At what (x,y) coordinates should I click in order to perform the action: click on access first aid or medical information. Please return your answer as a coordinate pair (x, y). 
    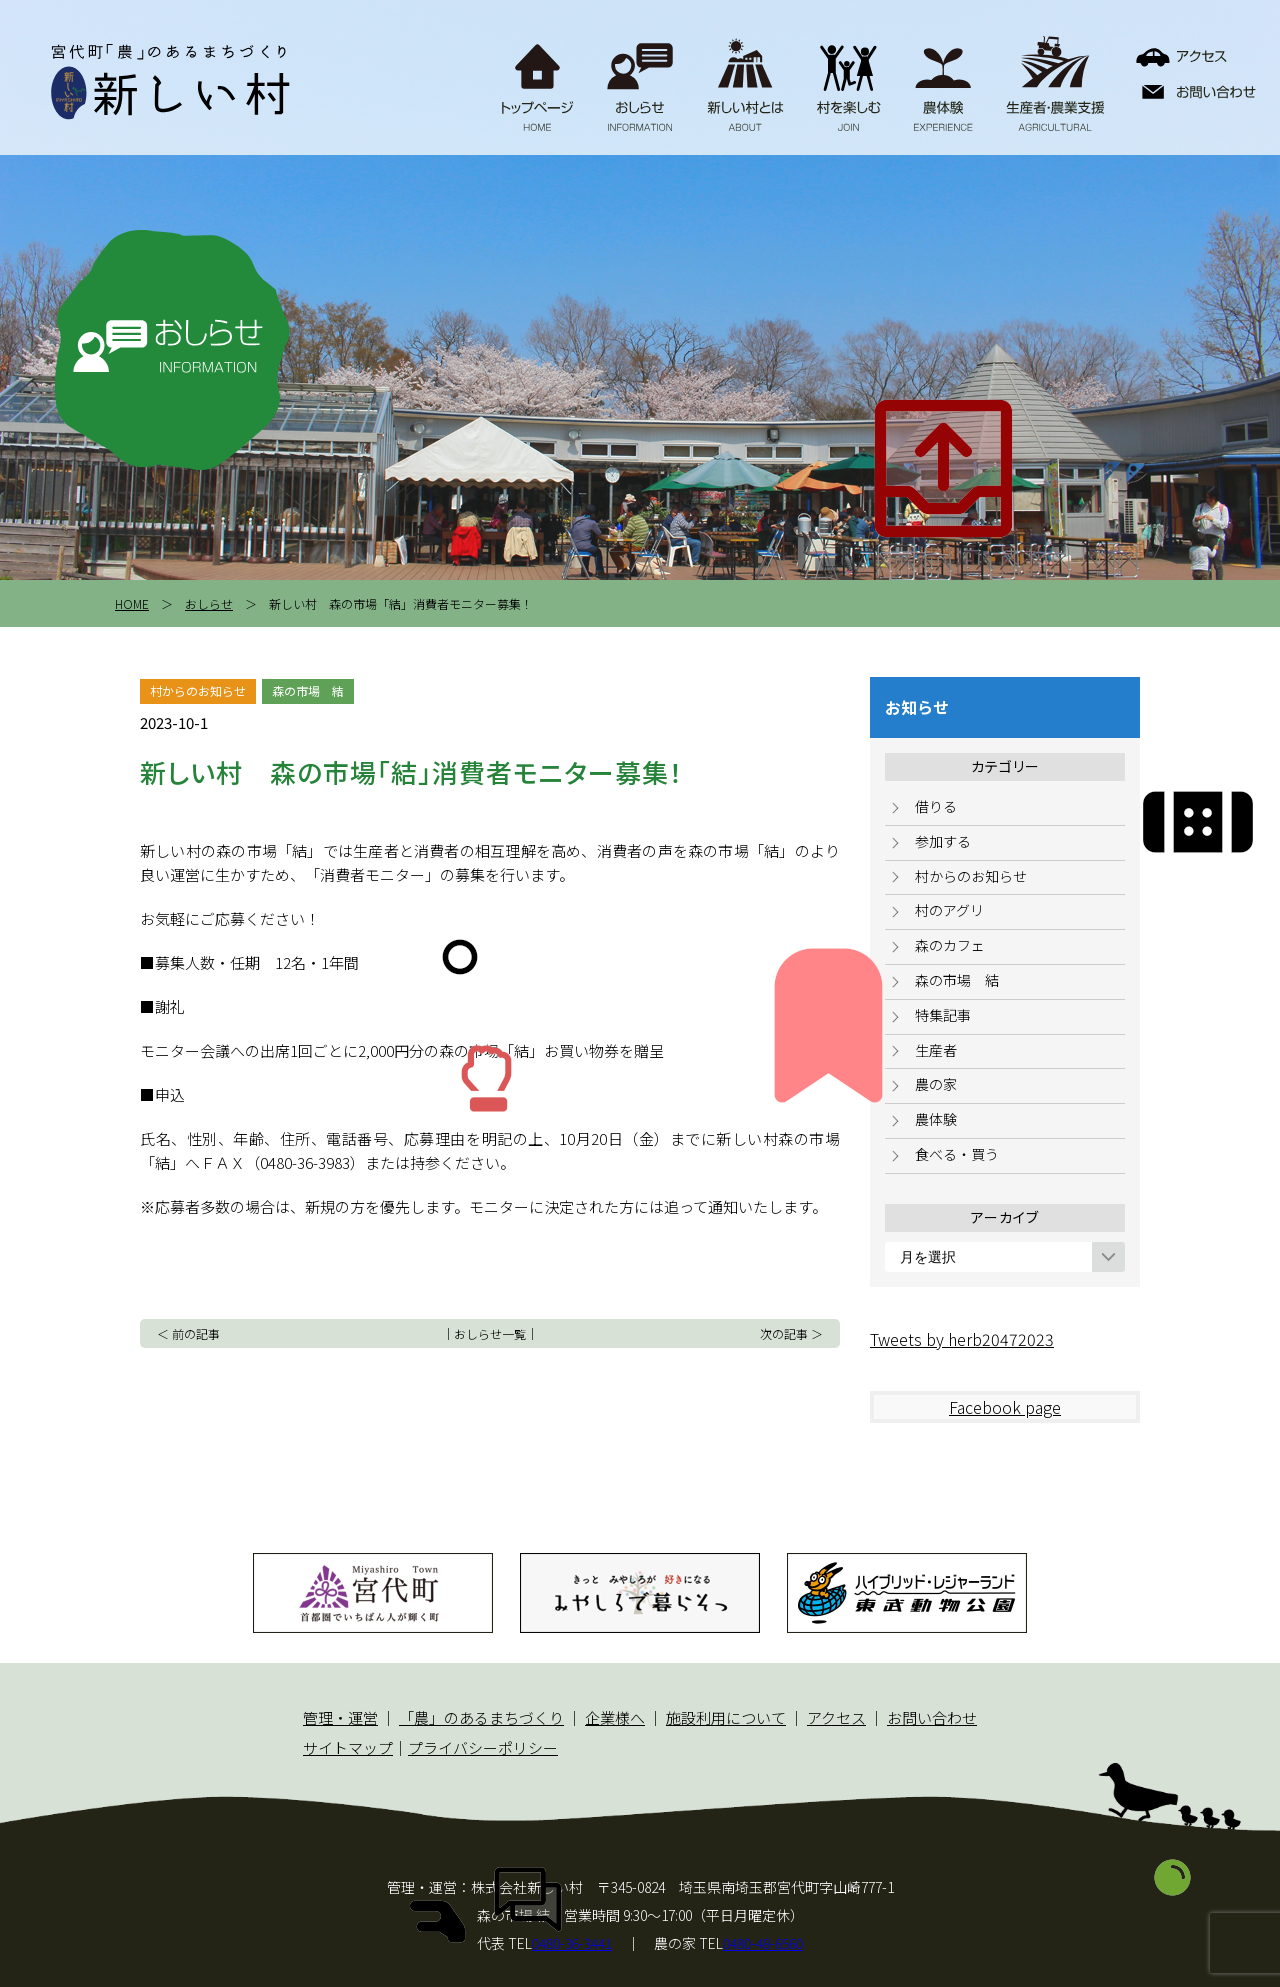
    Looking at the image, I should click on (1198, 822).